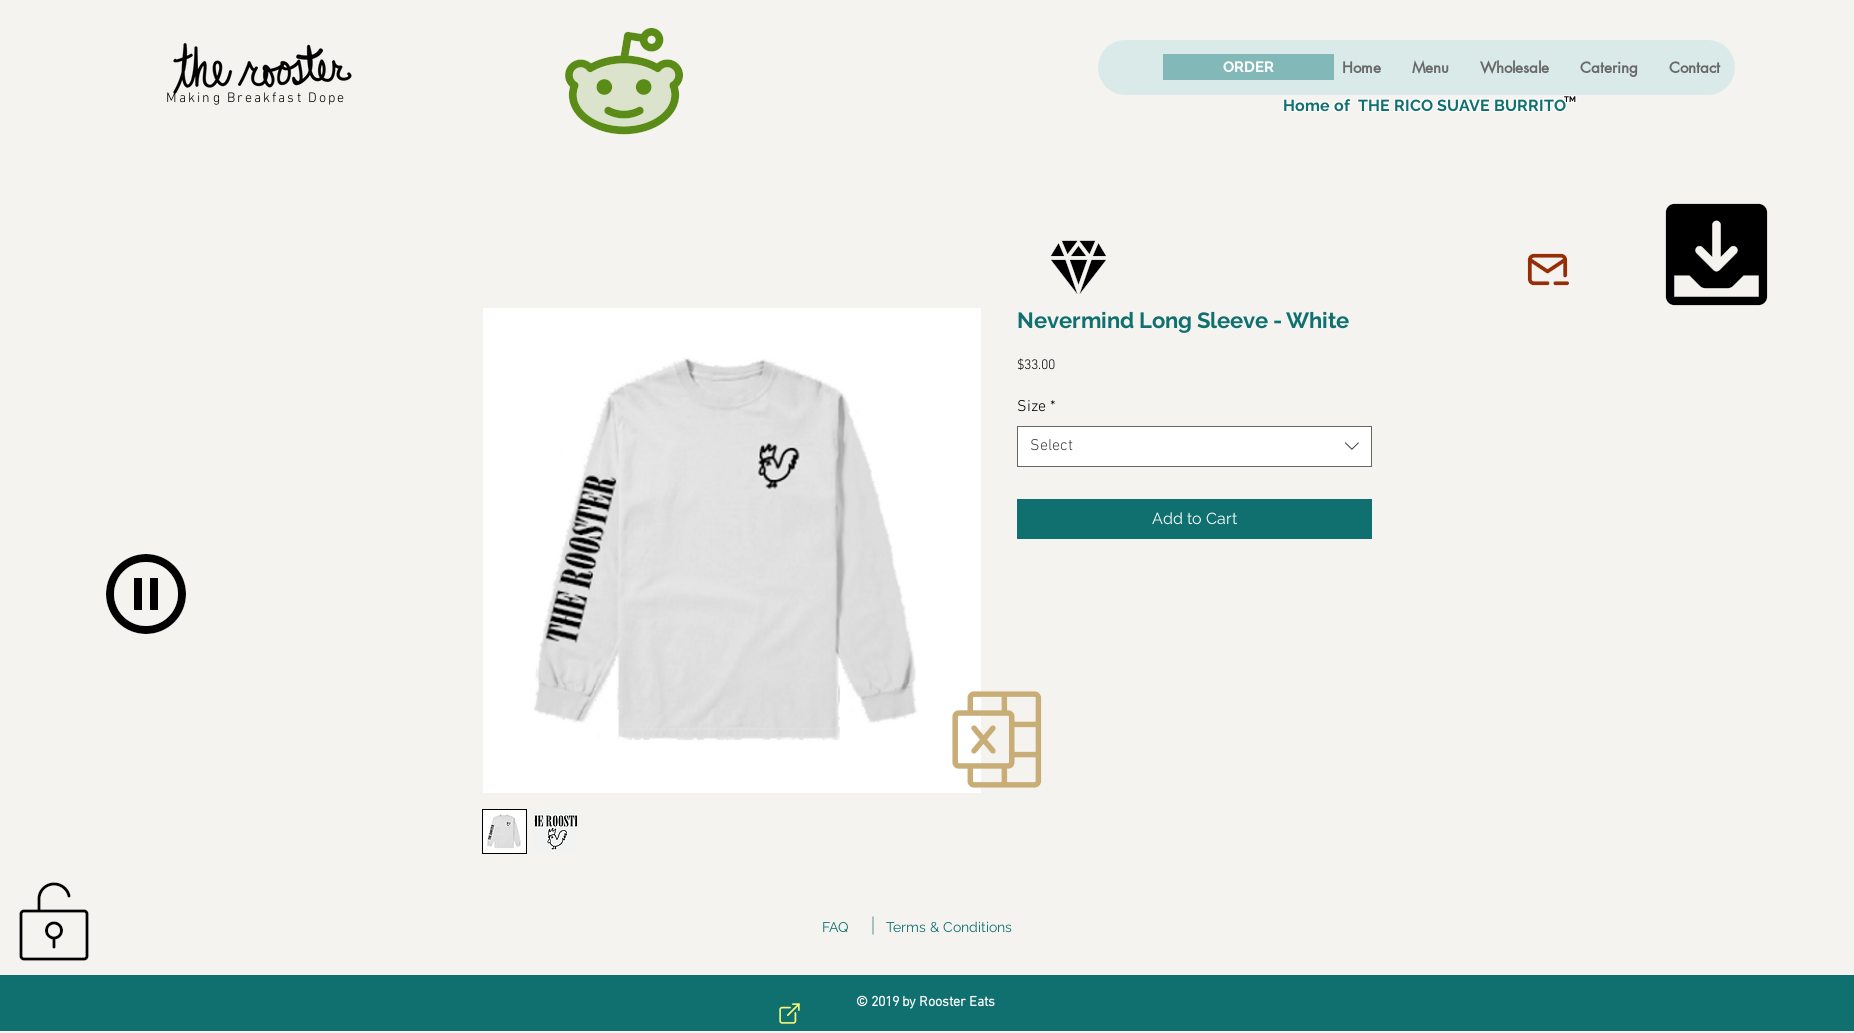 The image size is (1854, 1033). I want to click on remove an email from your inbox, so click(1547, 269).